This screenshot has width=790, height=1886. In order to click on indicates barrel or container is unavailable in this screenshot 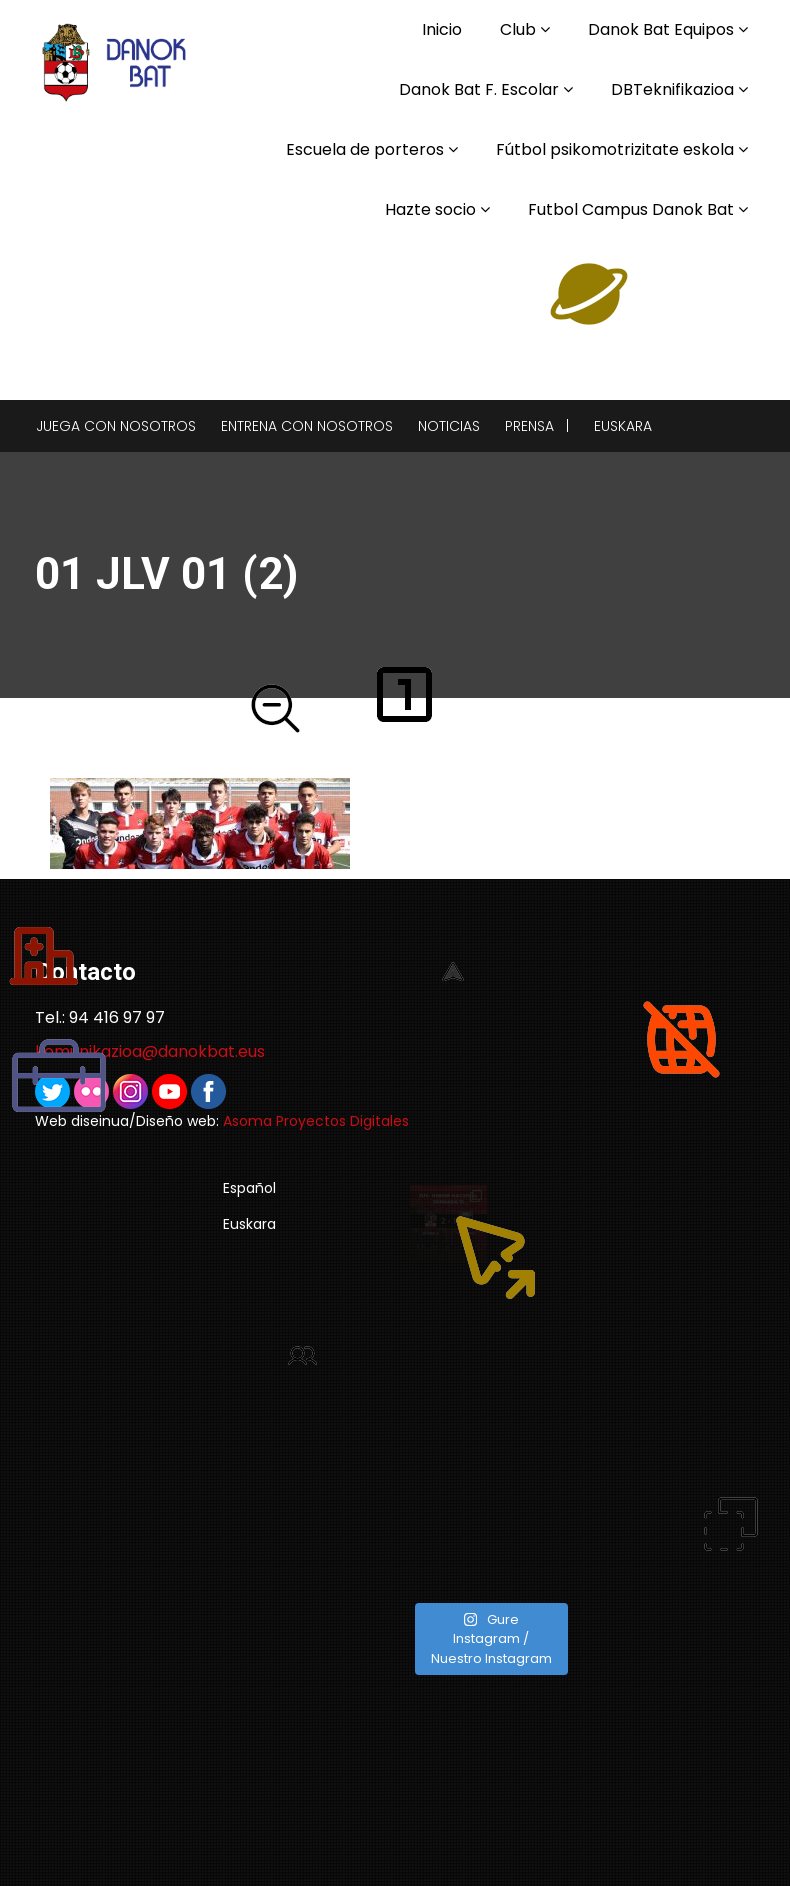, I will do `click(681, 1039)`.